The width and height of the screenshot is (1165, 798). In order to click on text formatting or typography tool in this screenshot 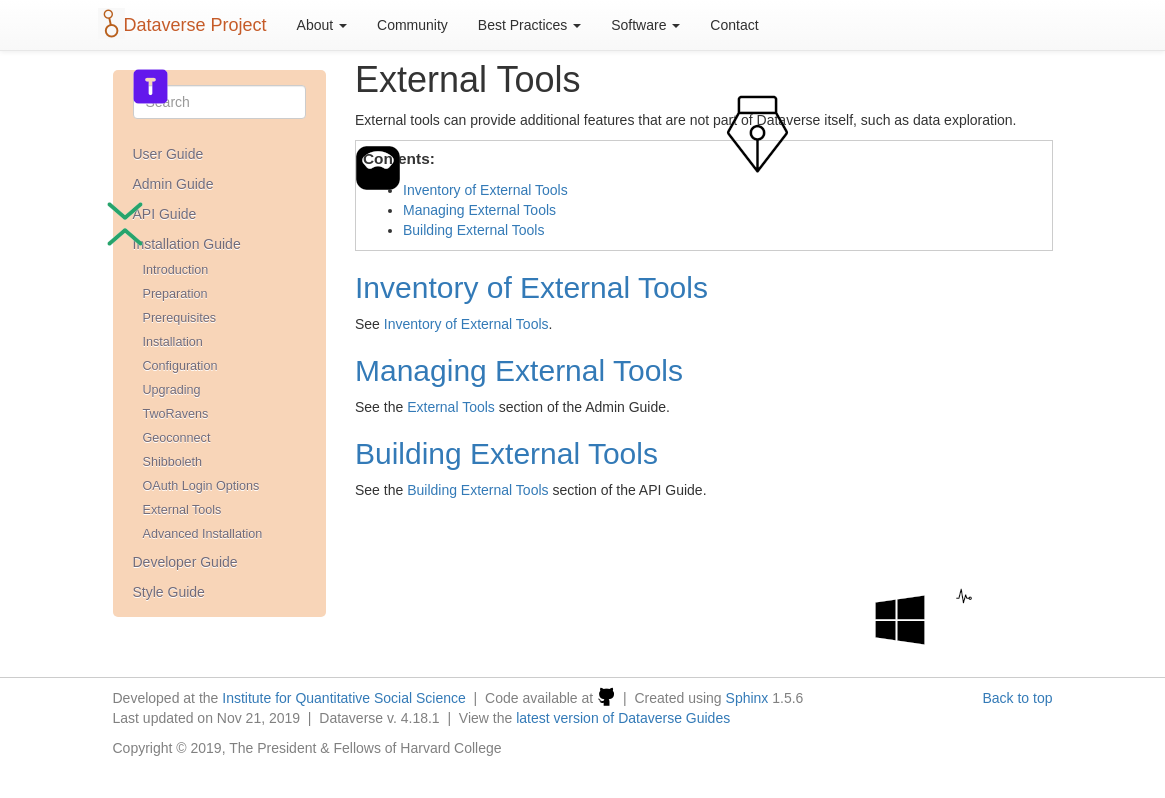, I will do `click(150, 86)`.